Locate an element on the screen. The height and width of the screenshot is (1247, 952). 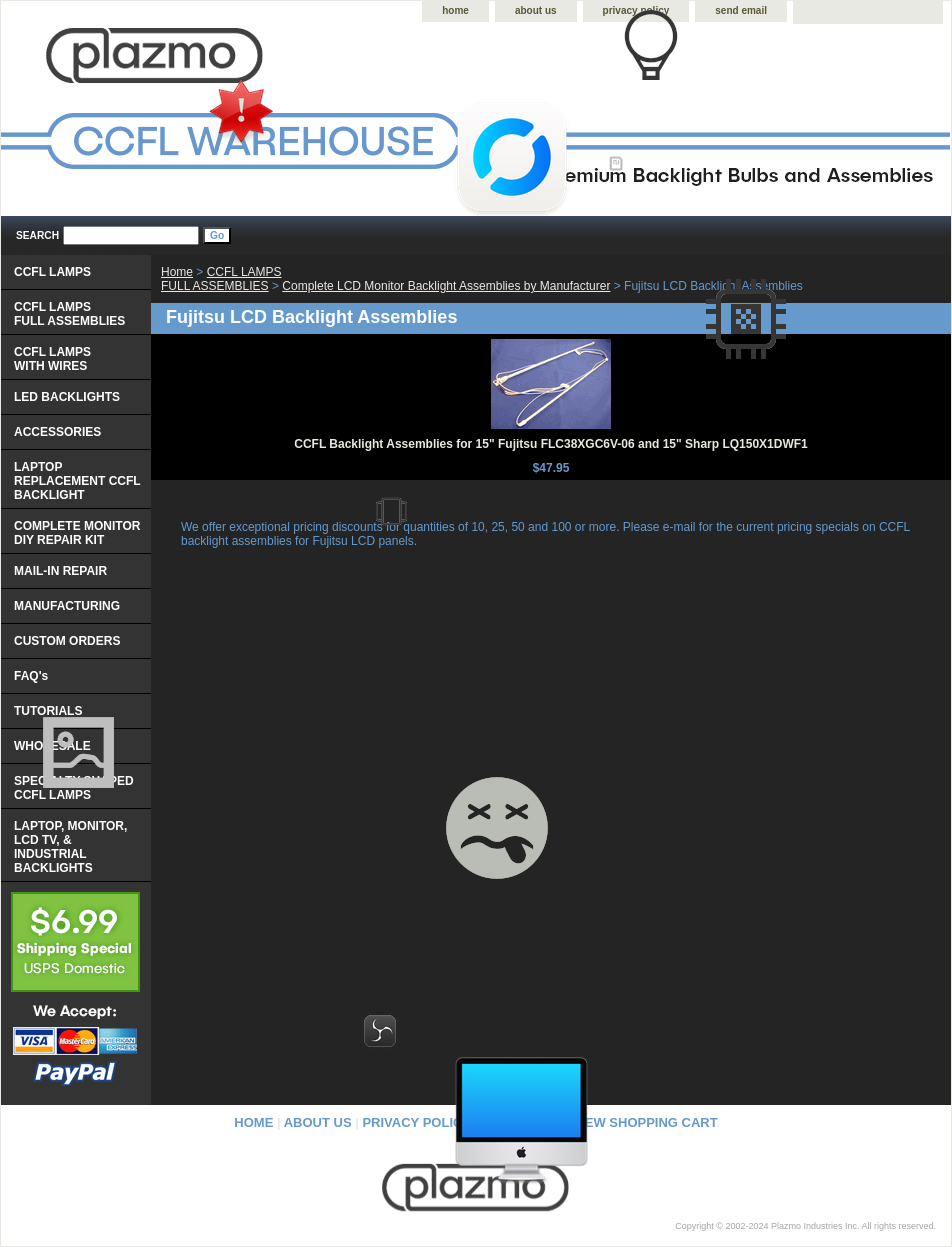
open rustdesk remote desktop application is located at coordinates (512, 157).